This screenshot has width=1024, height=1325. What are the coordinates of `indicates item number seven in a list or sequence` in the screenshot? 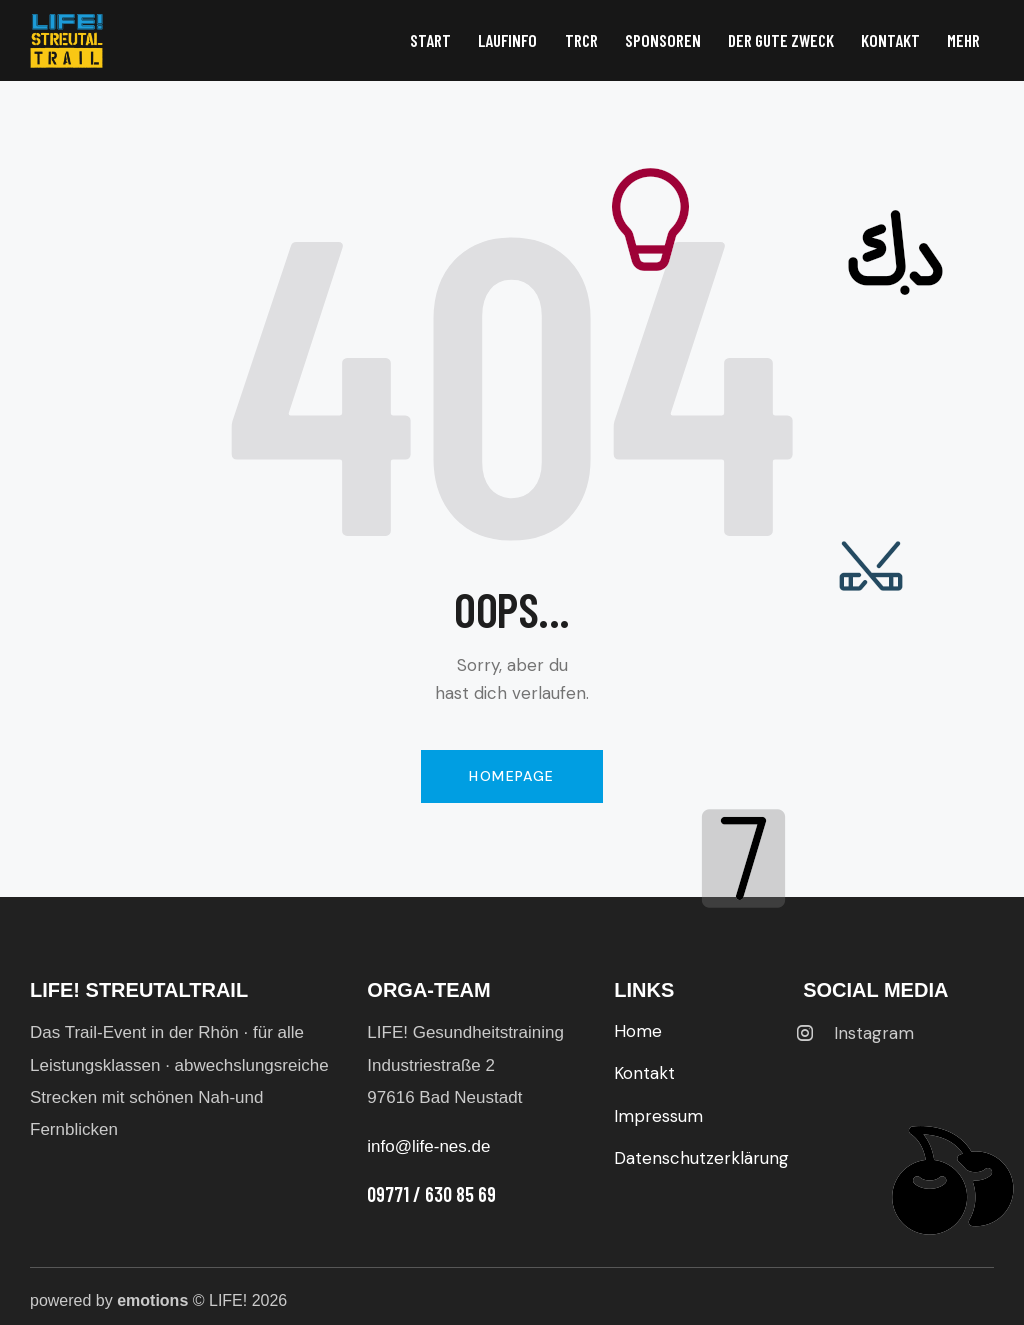 It's located at (743, 858).